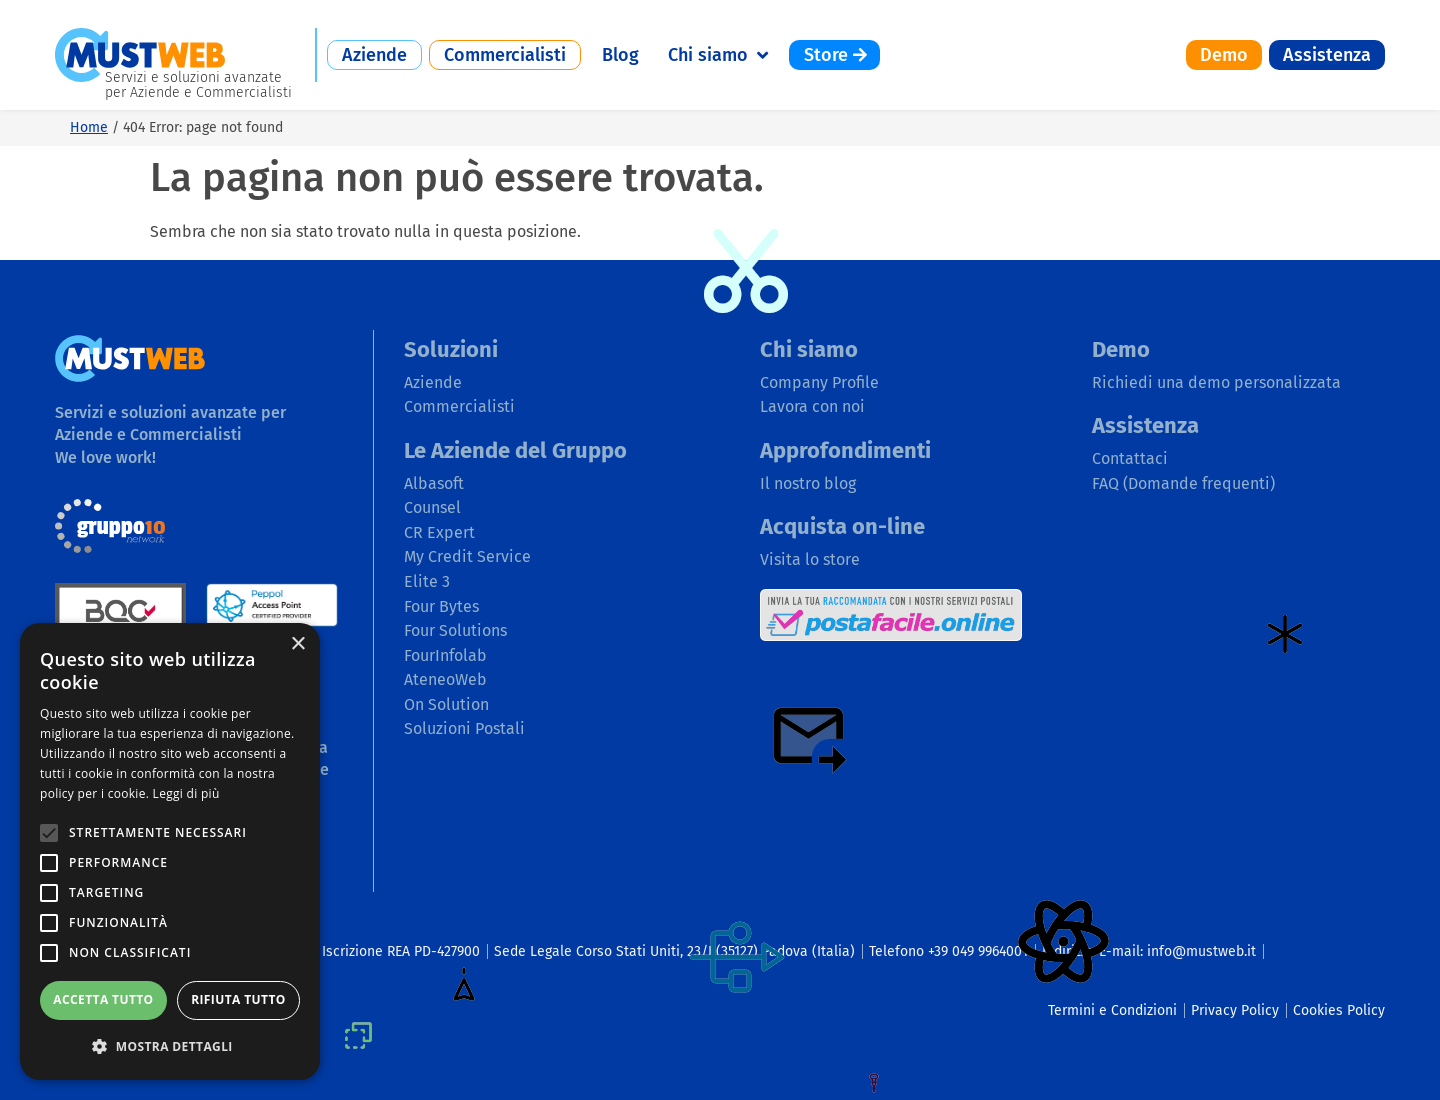 The height and width of the screenshot is (1100, 1440). What do you see at coordinates (464, 985) in the screenshot?
I see `navigate to current location` at bounding box center [464, 985].